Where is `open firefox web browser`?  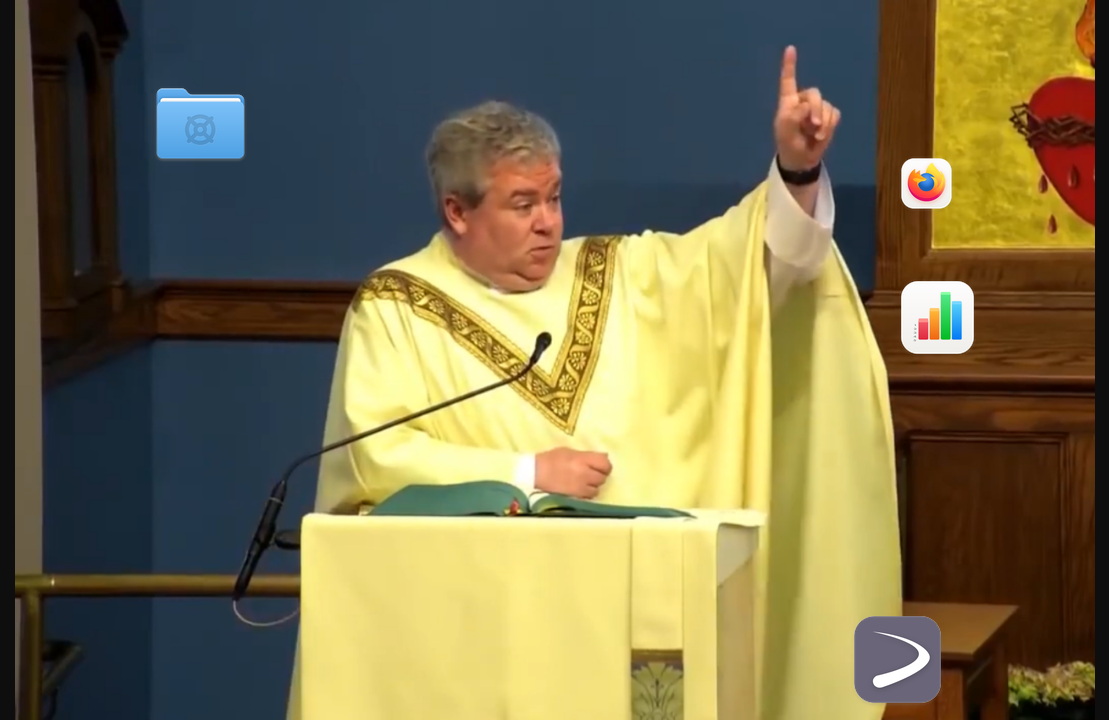 open firefox web browser is located at coordinates (926, 183).